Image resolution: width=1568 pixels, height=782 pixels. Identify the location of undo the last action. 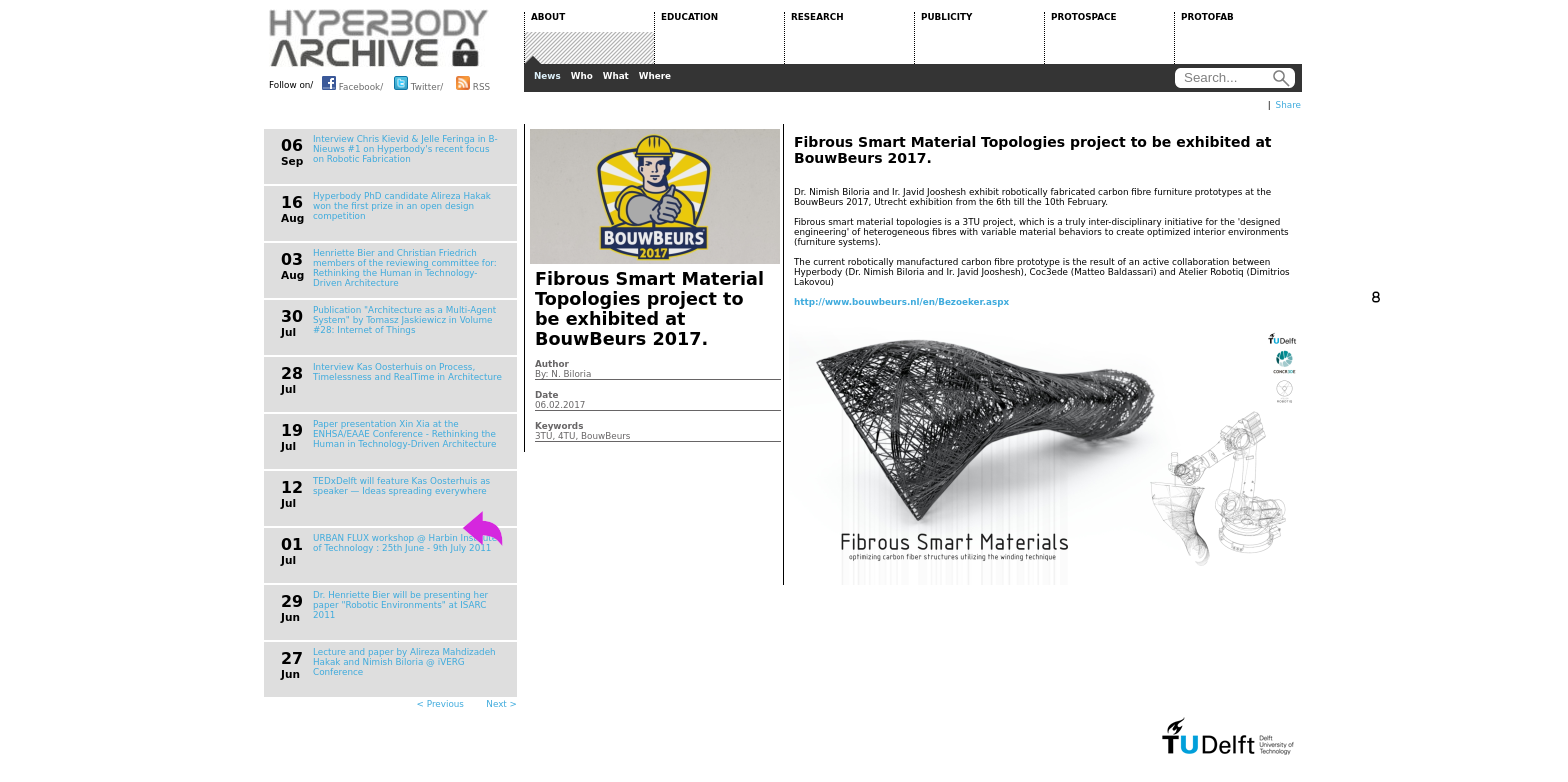
(482, 528).